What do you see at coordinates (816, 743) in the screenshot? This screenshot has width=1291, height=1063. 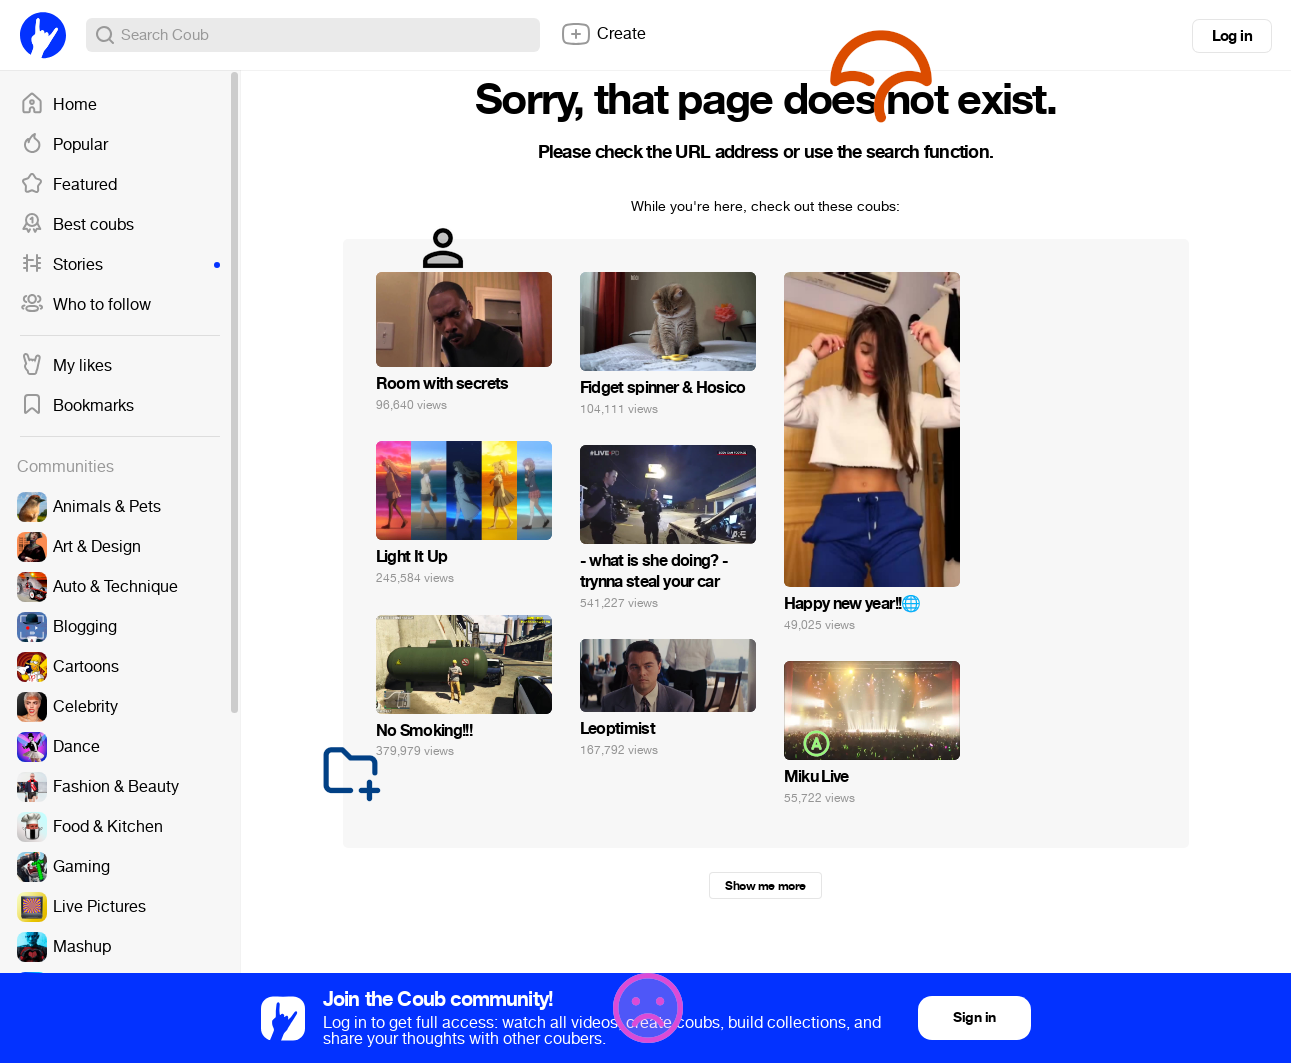 I see `xbox controller A button indicator` at bounding box center [816, 743].